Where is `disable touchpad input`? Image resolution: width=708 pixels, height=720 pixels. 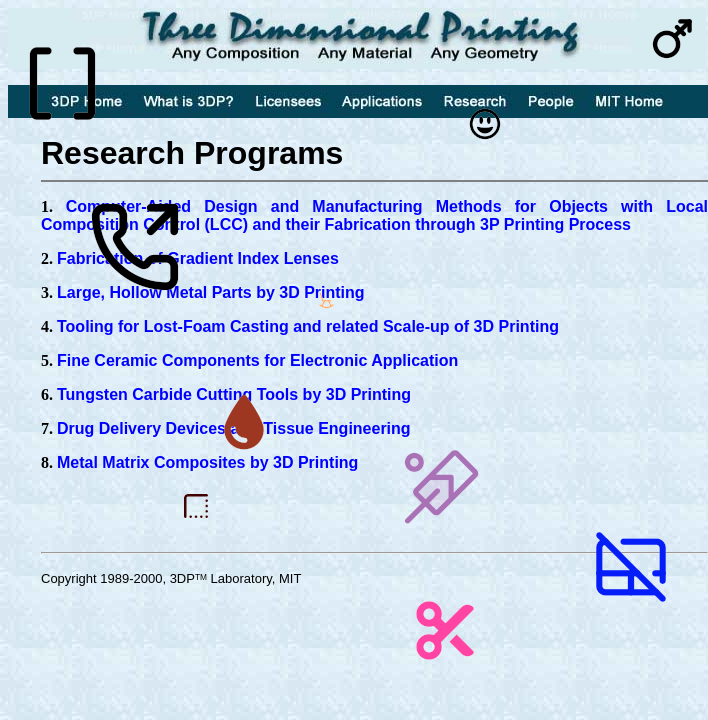 disable touchpad input is located at coordinates (631, 567).